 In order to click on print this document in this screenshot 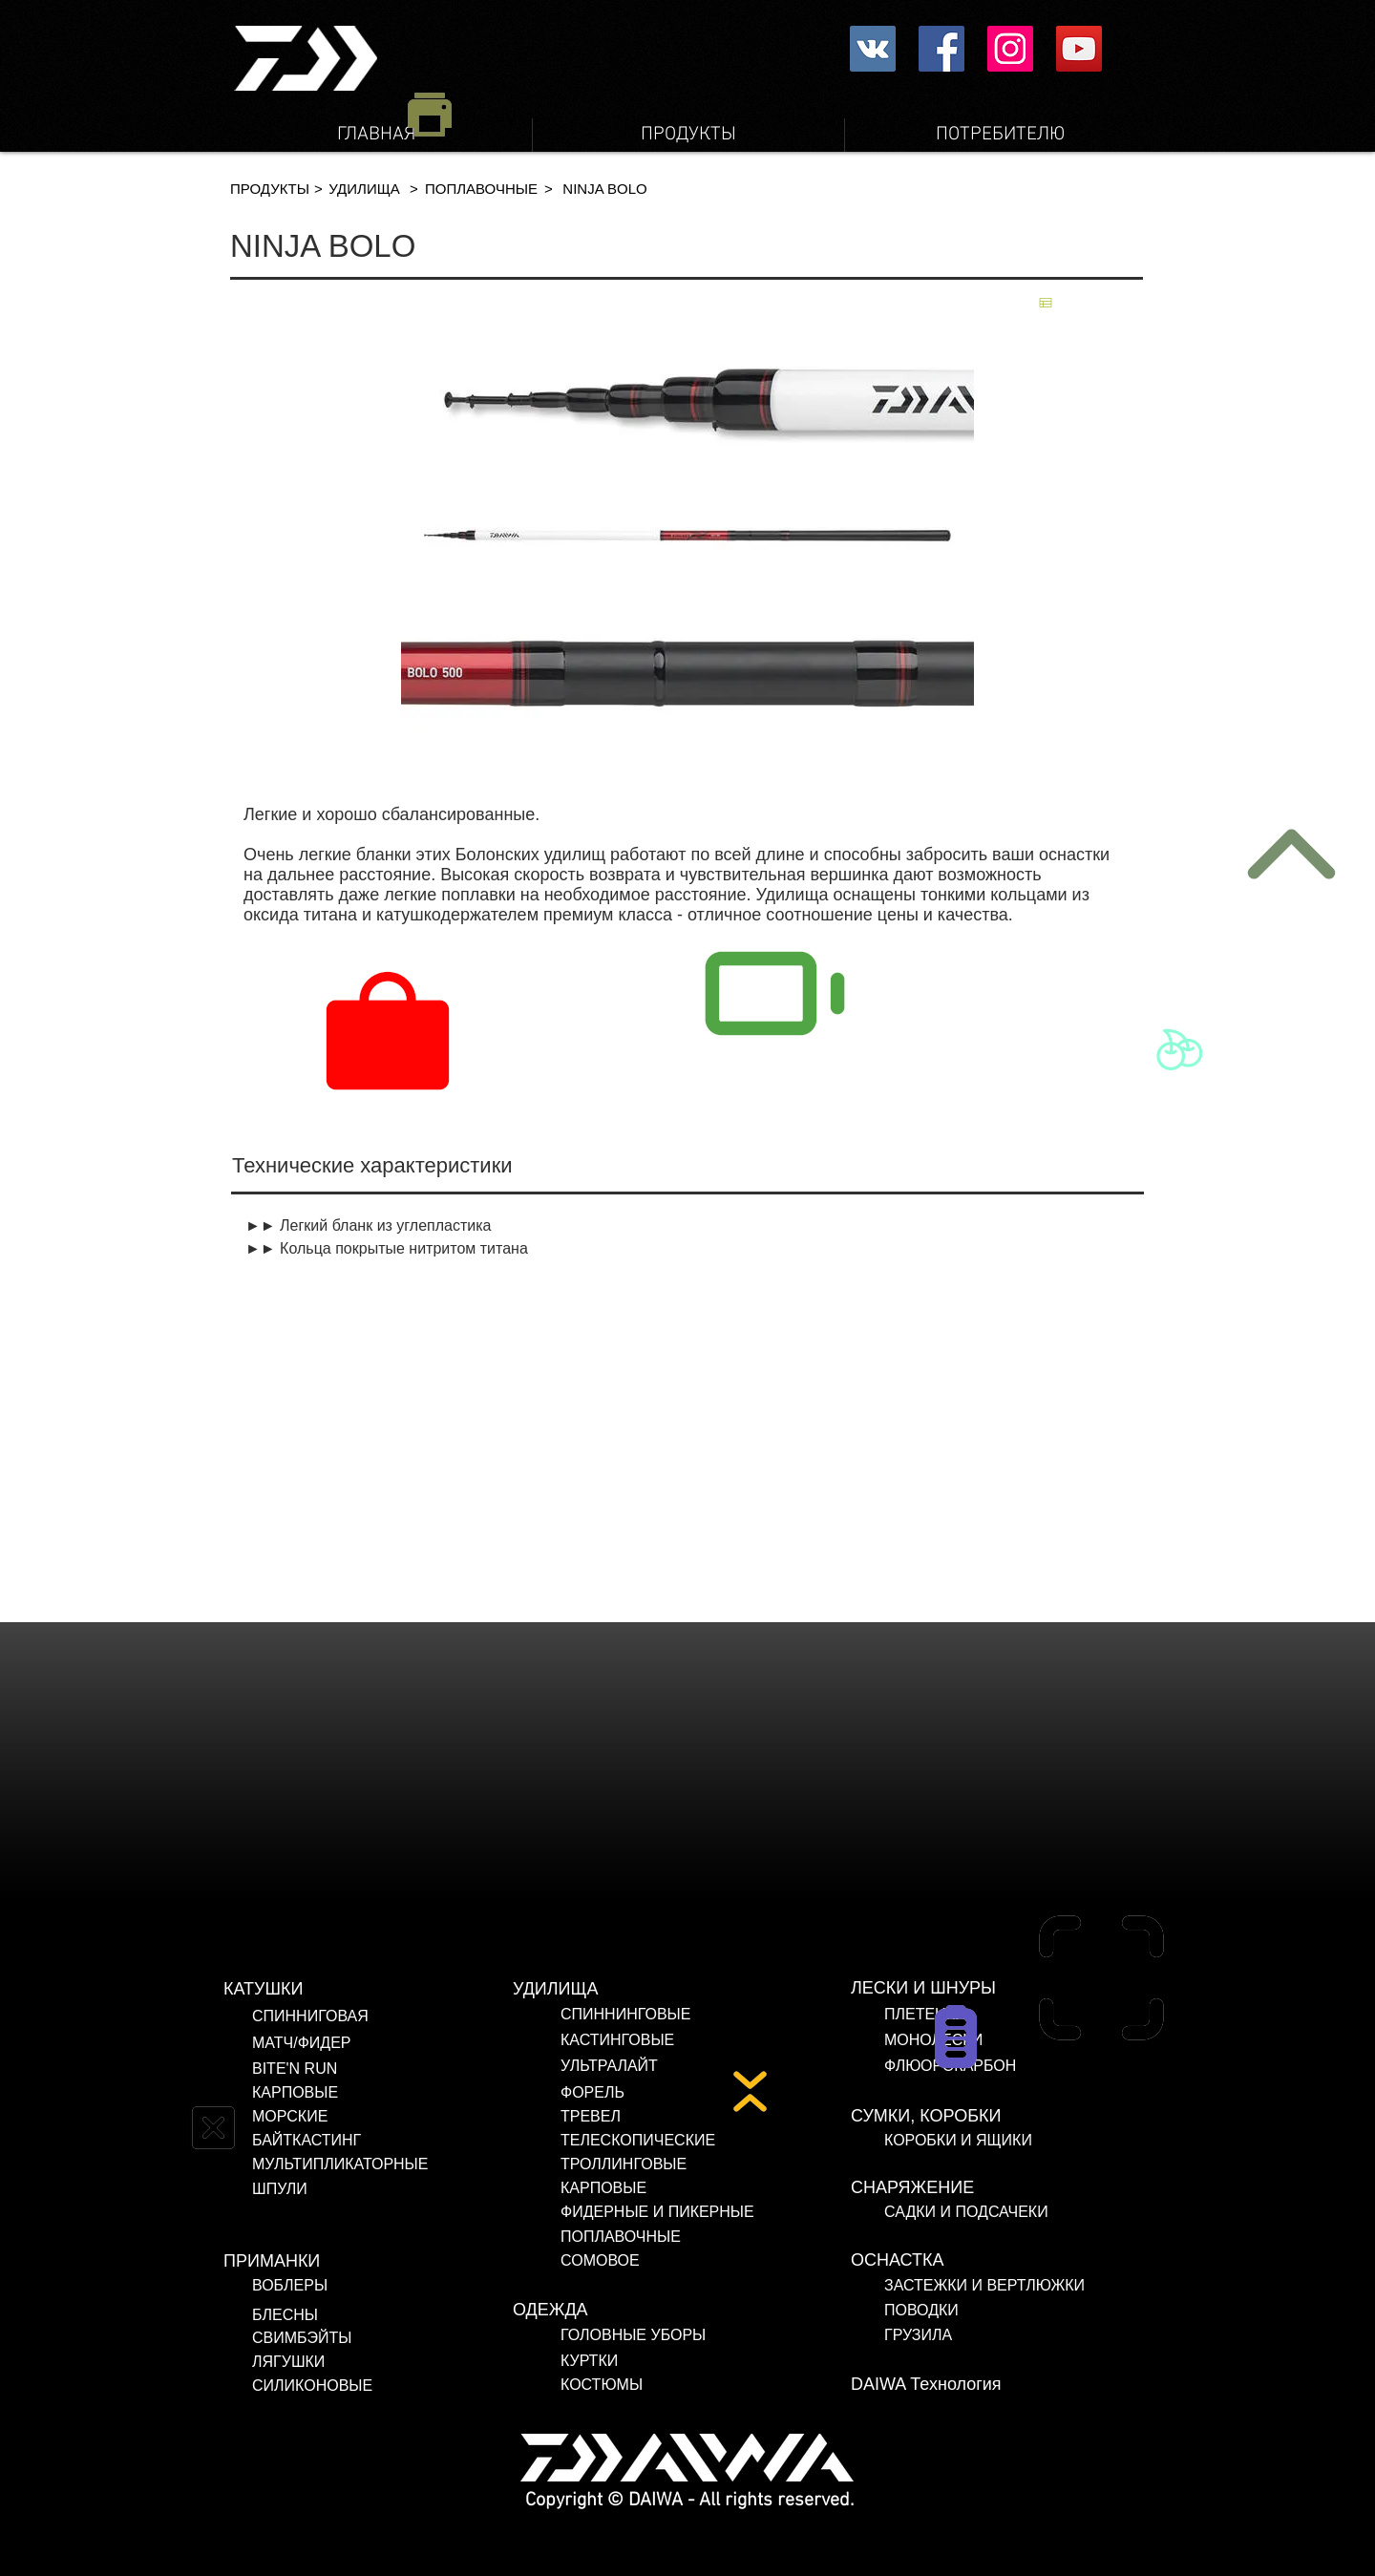, I will do `click(430, 115)`.